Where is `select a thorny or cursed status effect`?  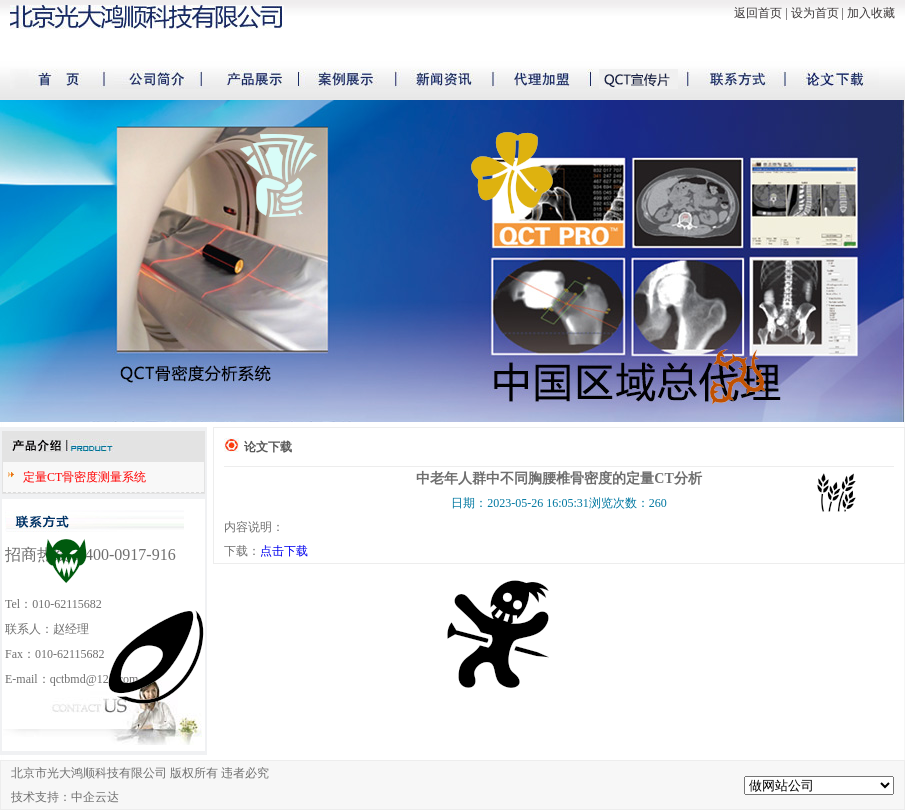
select a thorny or cursed status effect is located at coordinates (737, 376).